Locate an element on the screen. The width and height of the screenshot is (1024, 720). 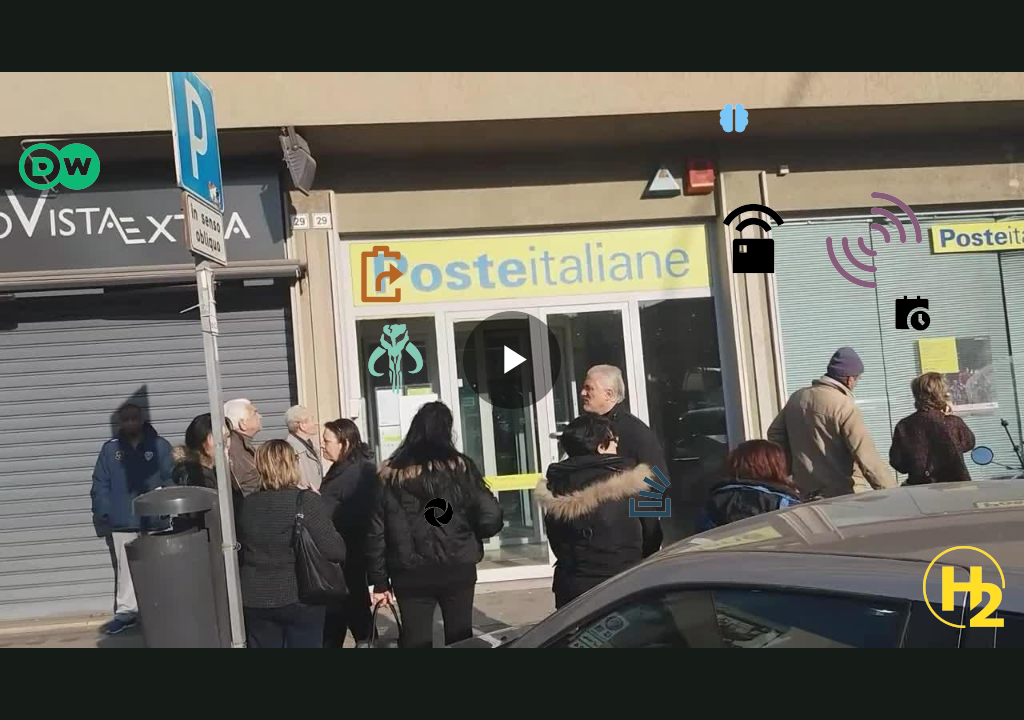
appium logo - open source mobile automation testing framework is located at coordinates (438, 512).